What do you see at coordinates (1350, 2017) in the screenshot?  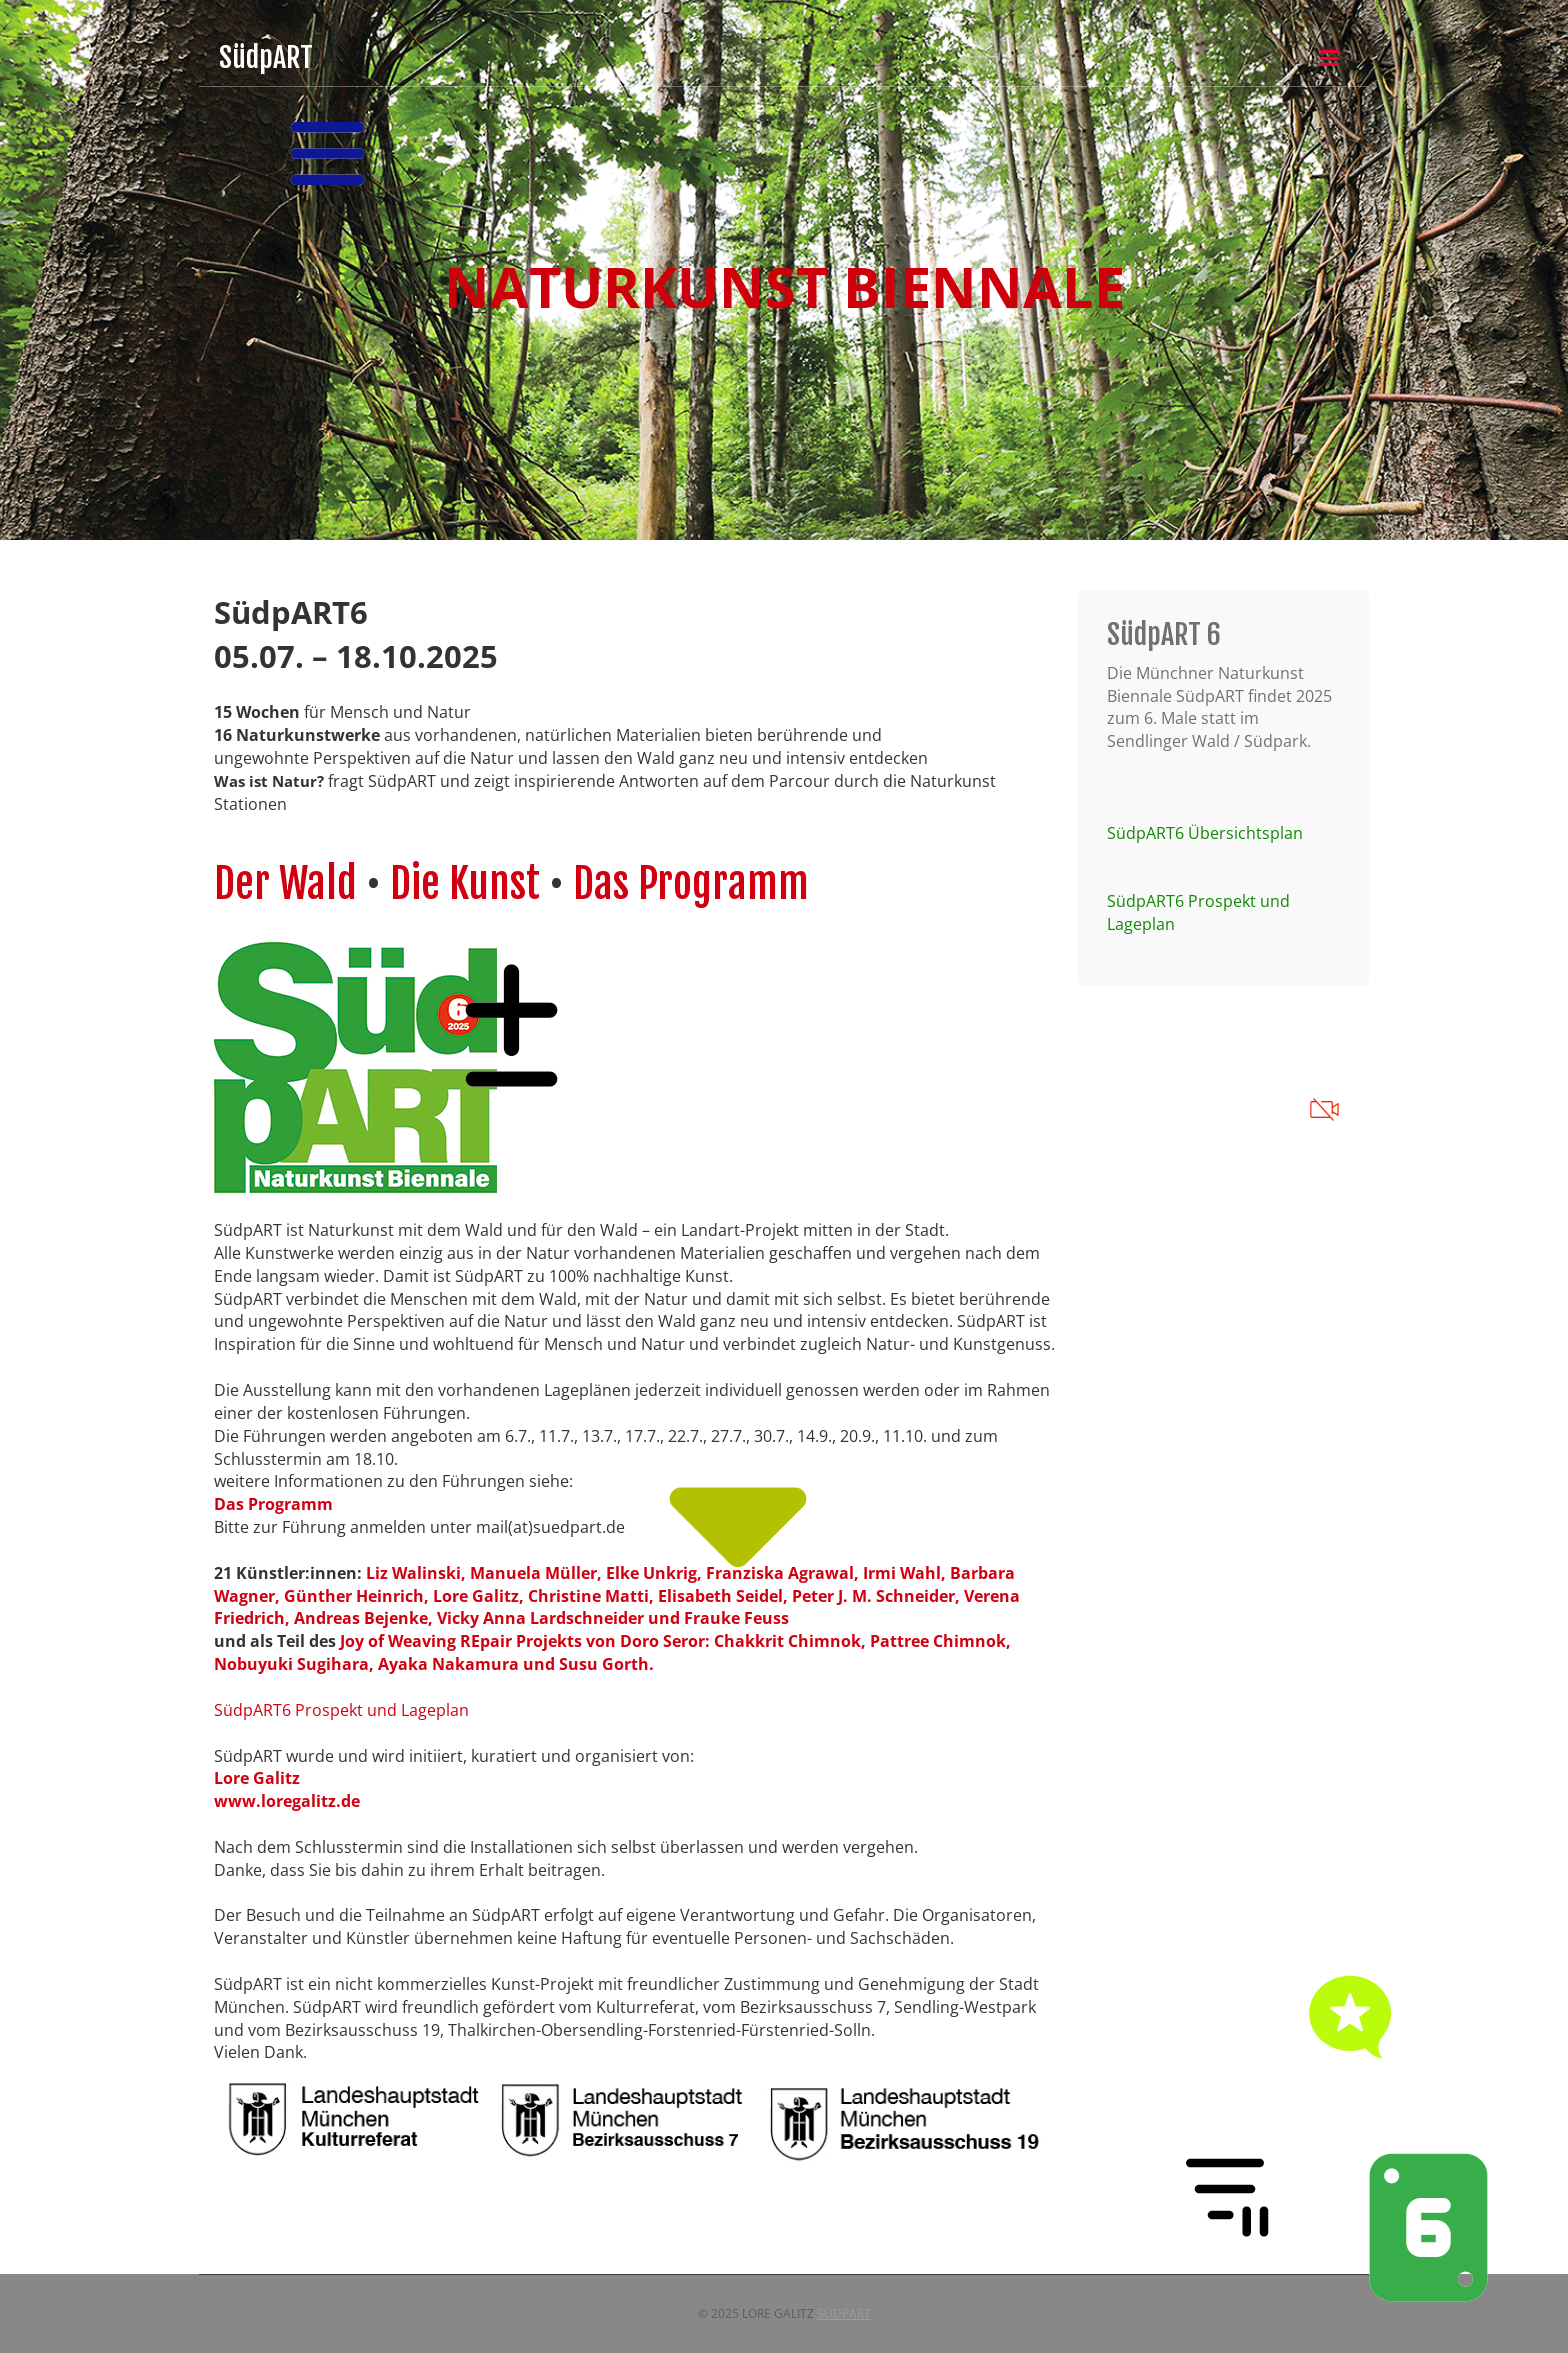 I see `micro.blog social platform logo` at bounding box center [1350, 2017].